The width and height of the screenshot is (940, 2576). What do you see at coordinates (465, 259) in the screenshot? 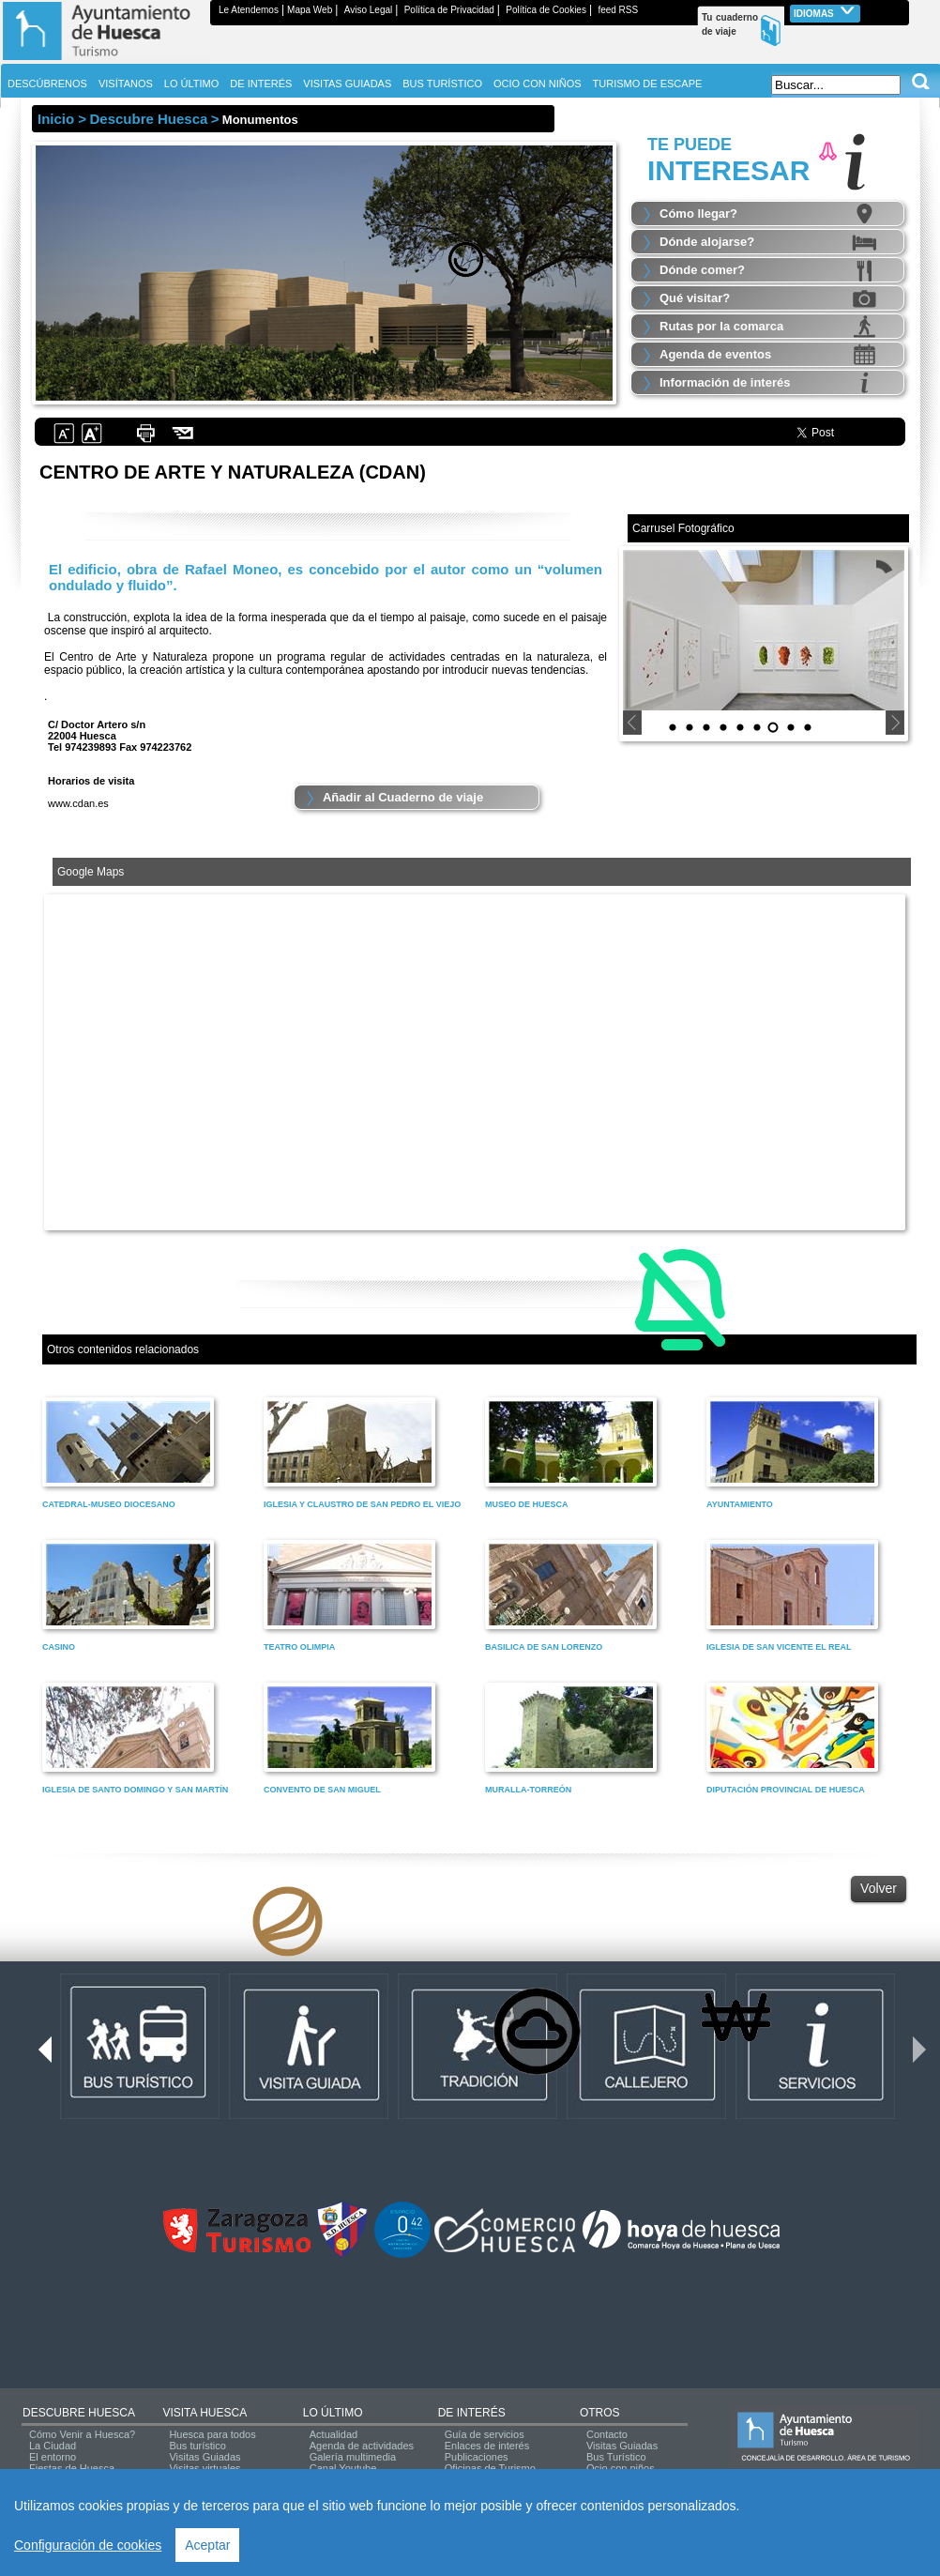
I see `apply inner shadow effect to bottom-left corner` at bounding box center [465, 259].